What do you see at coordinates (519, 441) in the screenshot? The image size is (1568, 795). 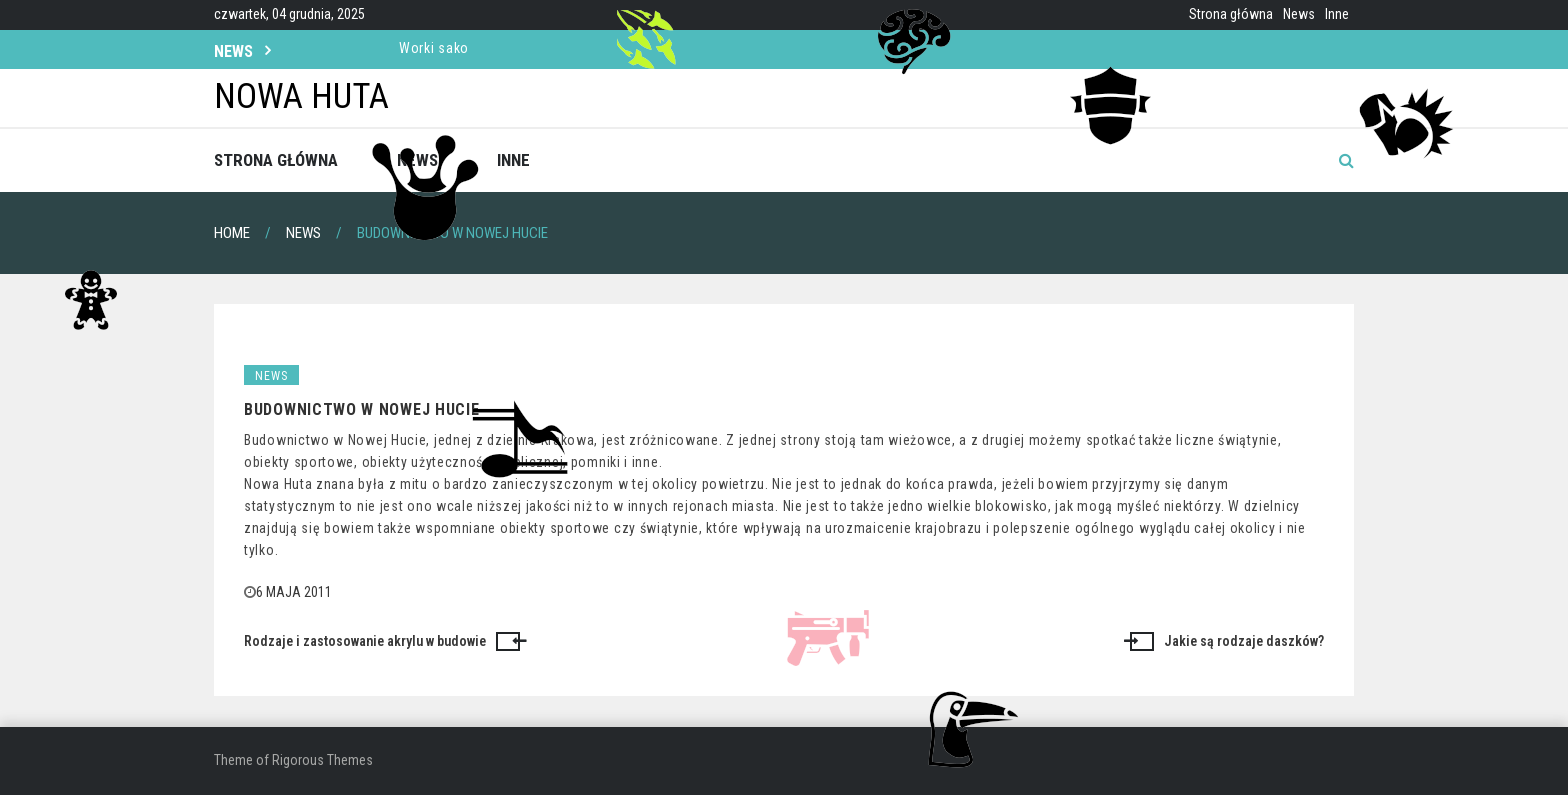 I see `adjust audio pitch settings` at bounding box center [519, 441].